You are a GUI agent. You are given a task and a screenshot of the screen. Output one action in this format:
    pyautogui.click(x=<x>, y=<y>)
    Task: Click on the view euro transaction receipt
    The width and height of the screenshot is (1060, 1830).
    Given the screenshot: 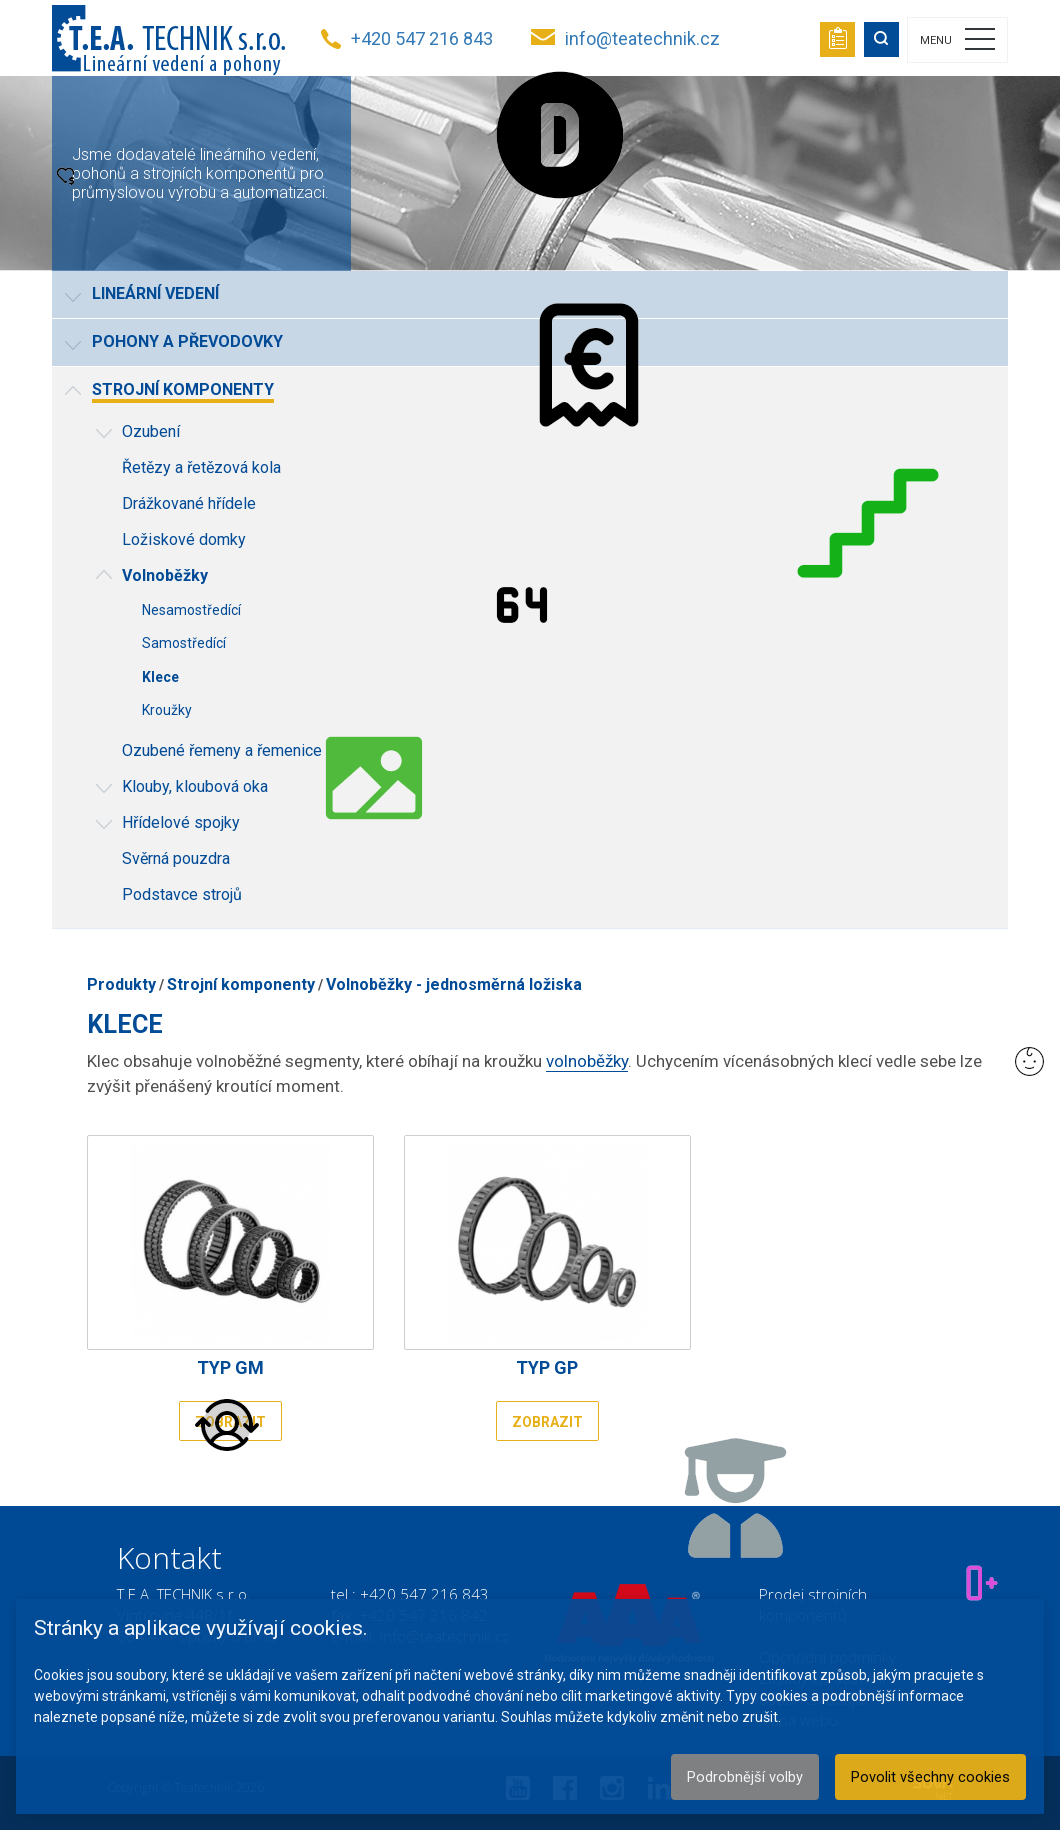 What is the action you would take?
    pyautogui.click(x=589, y=365)
    